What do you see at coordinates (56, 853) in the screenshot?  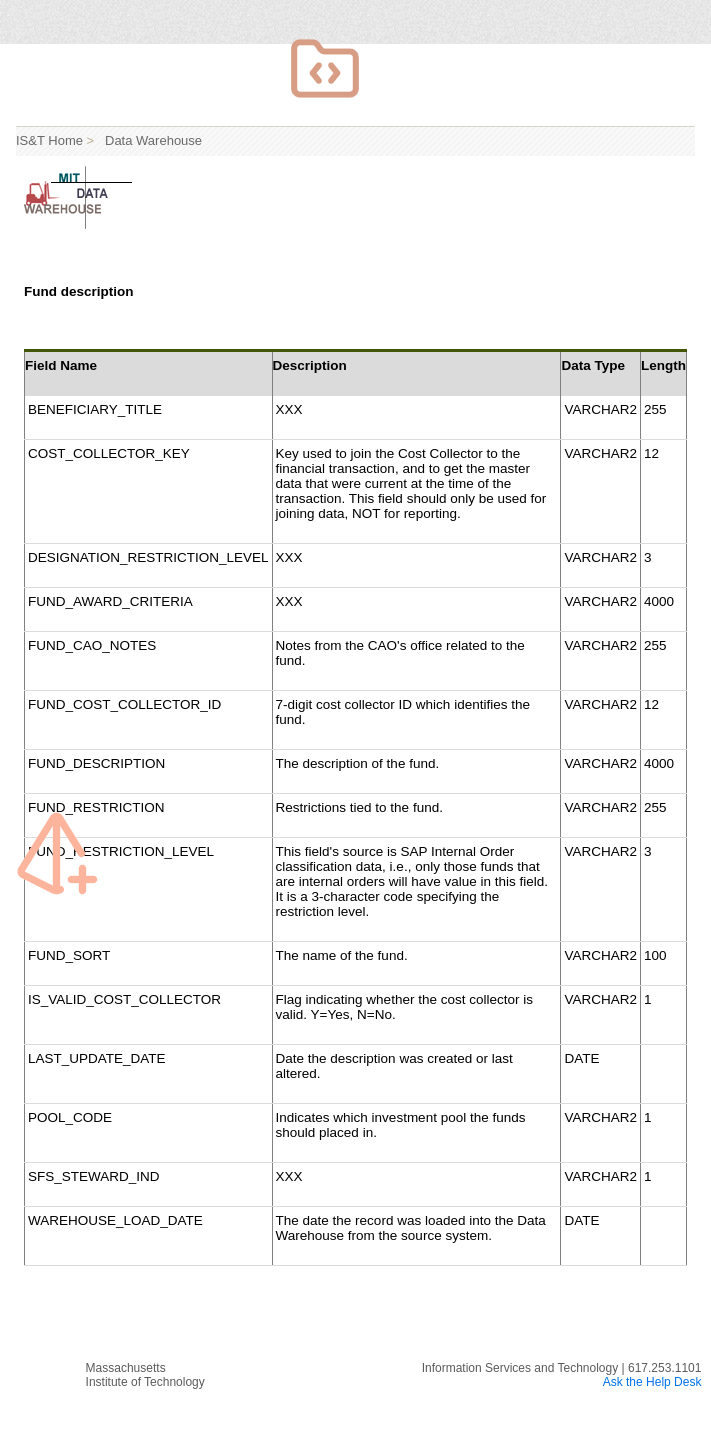 I see `add a new 3D object or shape` at bounding box center [56, 853].